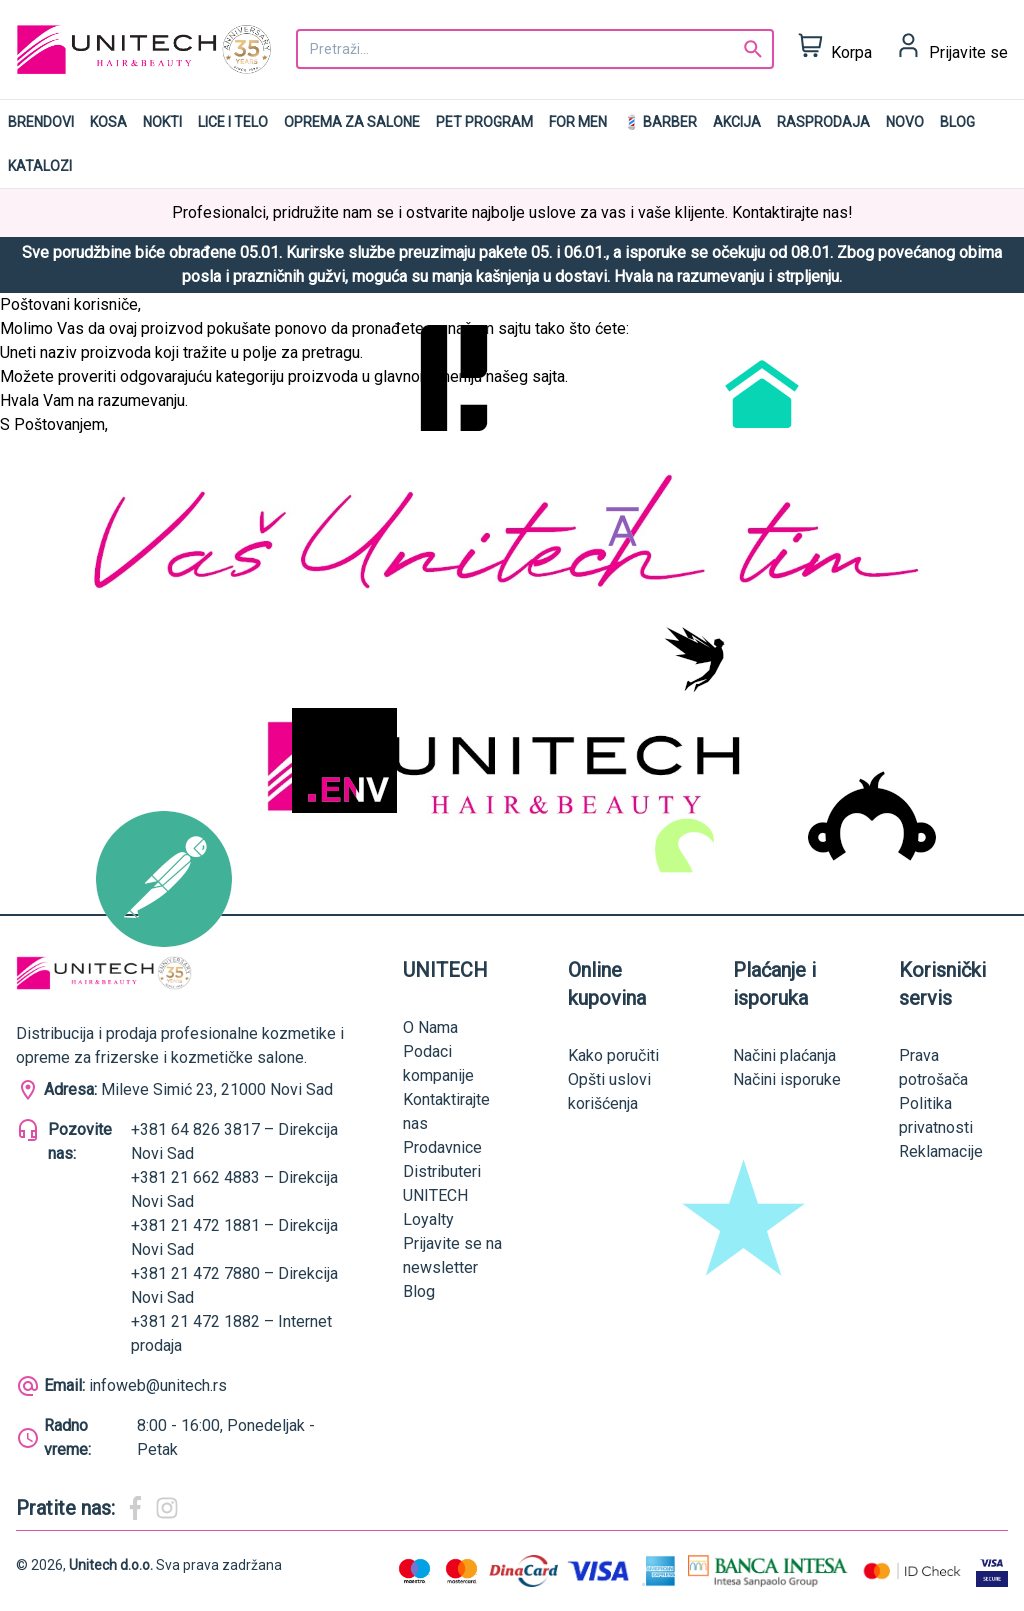 This screenshot has height=1611, width=1024. I want to click on open postman API development tool, so click(164, 879).